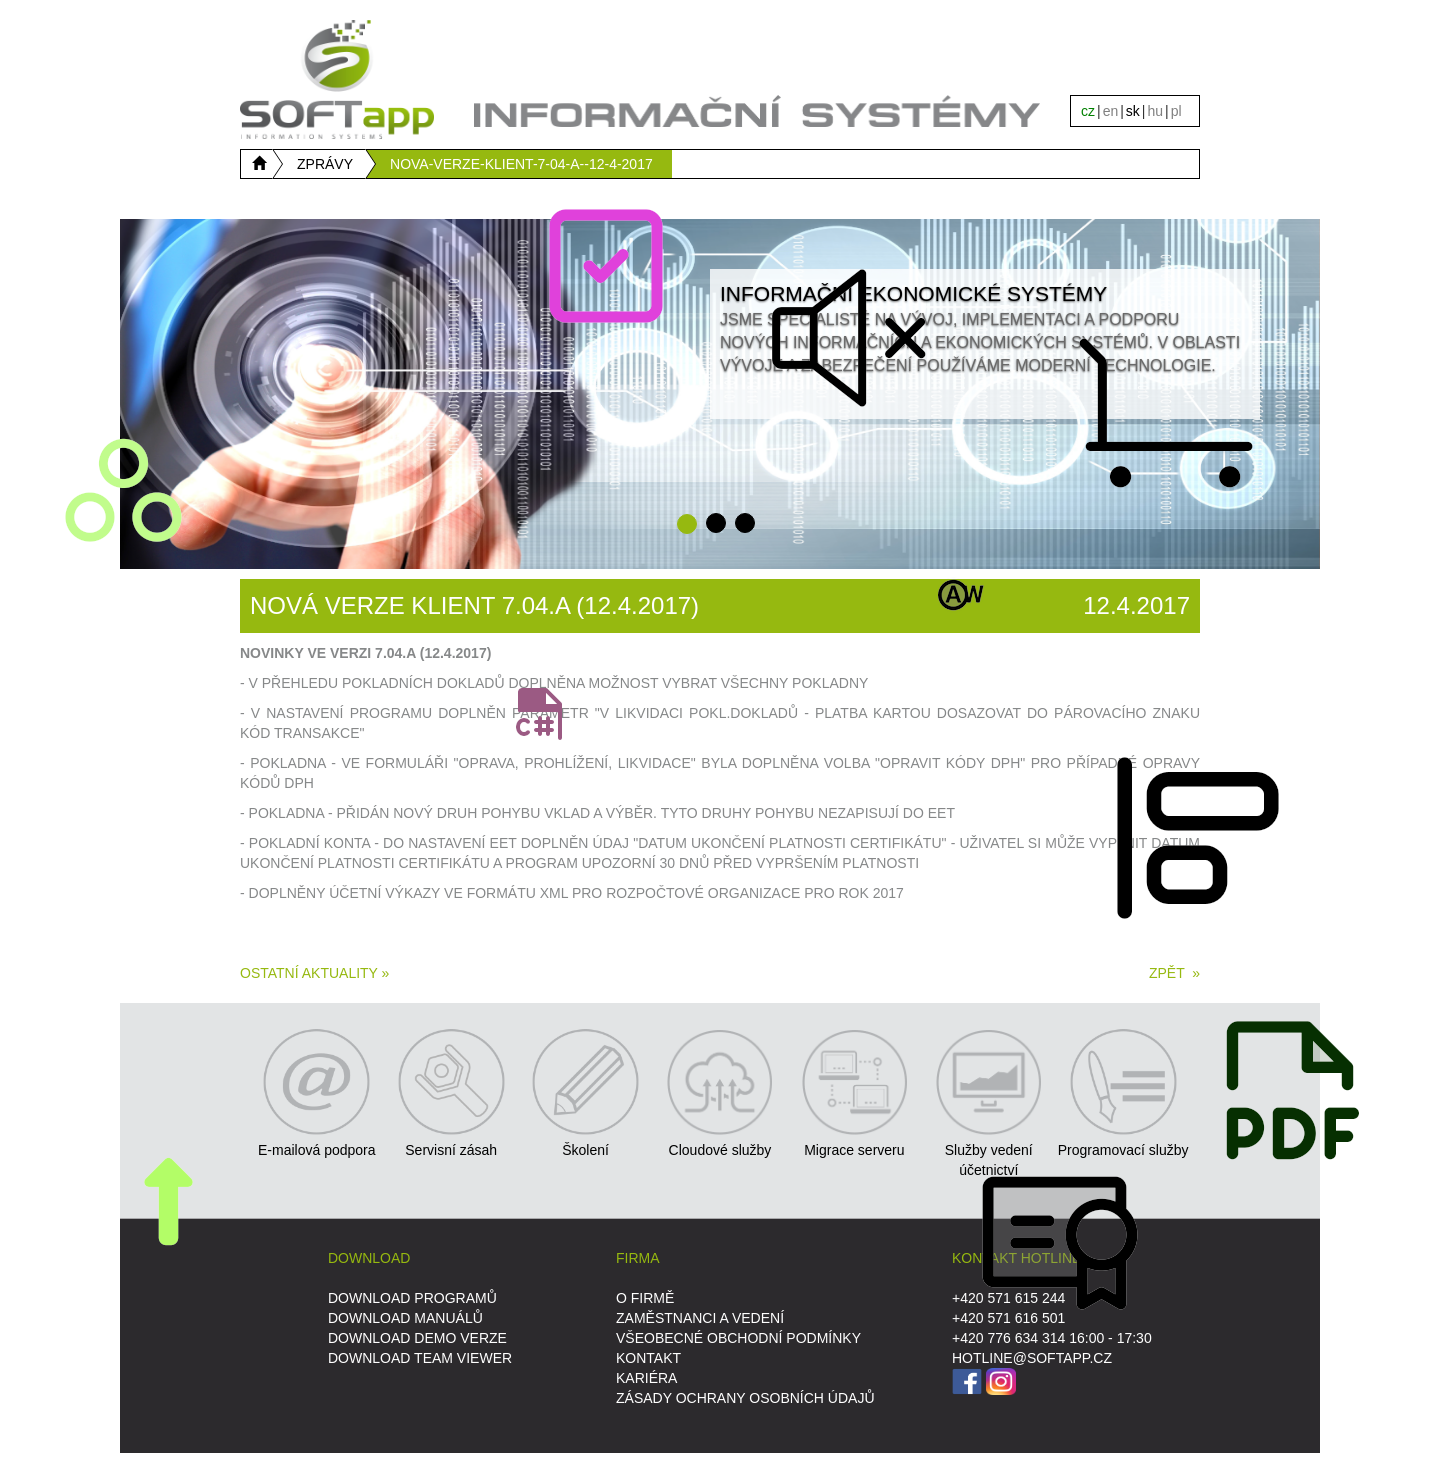 The image size is (1440, 1473). What do you see at coordinates (1054, 1237) in the screenshot?
I see `view certification or credentials` at bounding box center [1054, 1237].